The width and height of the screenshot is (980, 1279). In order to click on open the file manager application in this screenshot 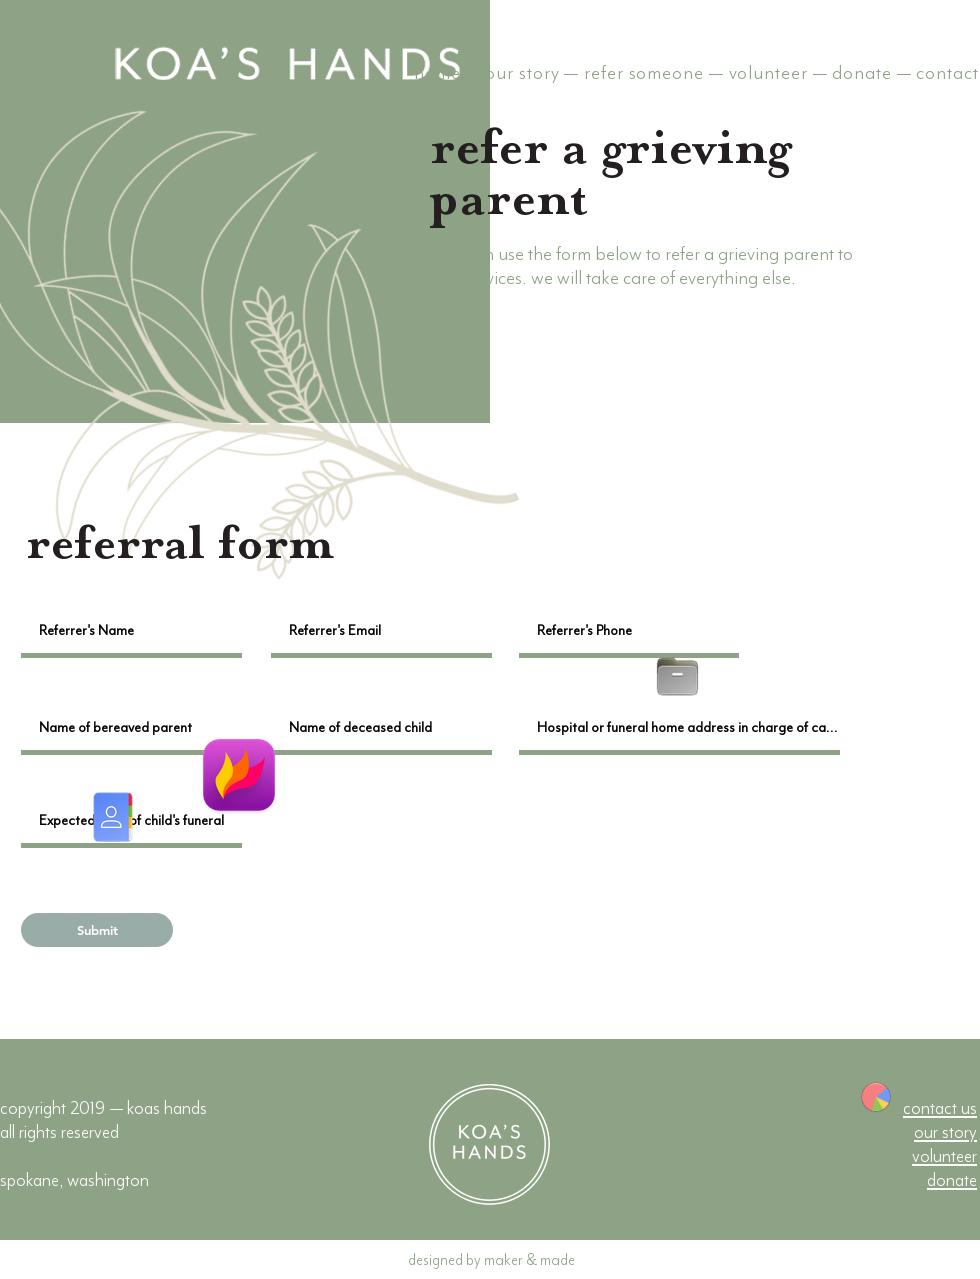, I will do `click(677, 676)`.